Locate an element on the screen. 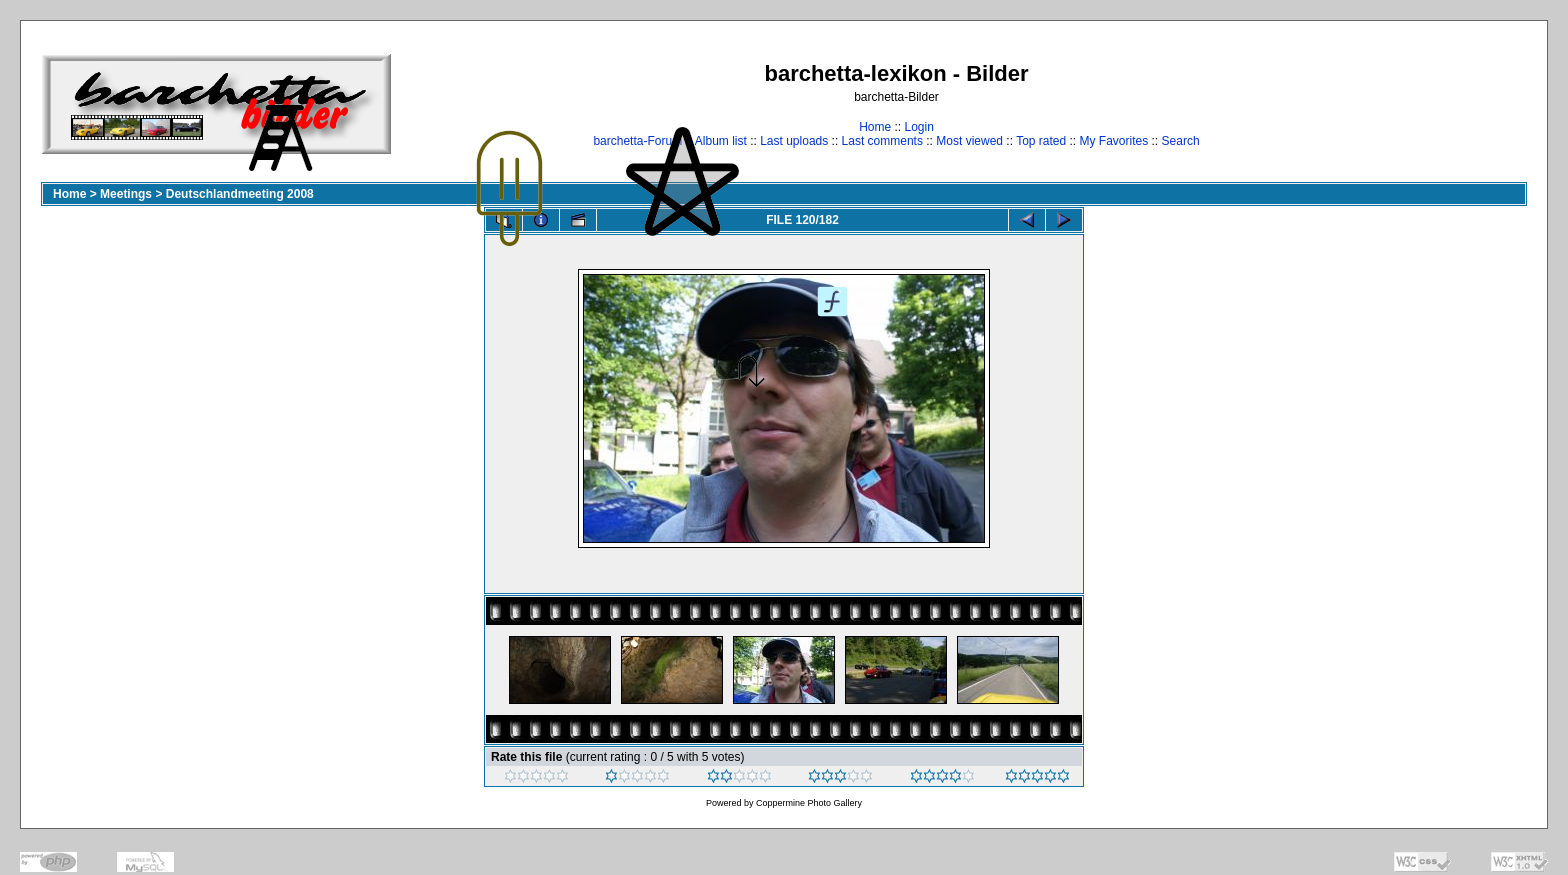 Image resolution: width=1568 pixels, height=875 pixels. redo or repeat last action is located at coordinates (750, 371).